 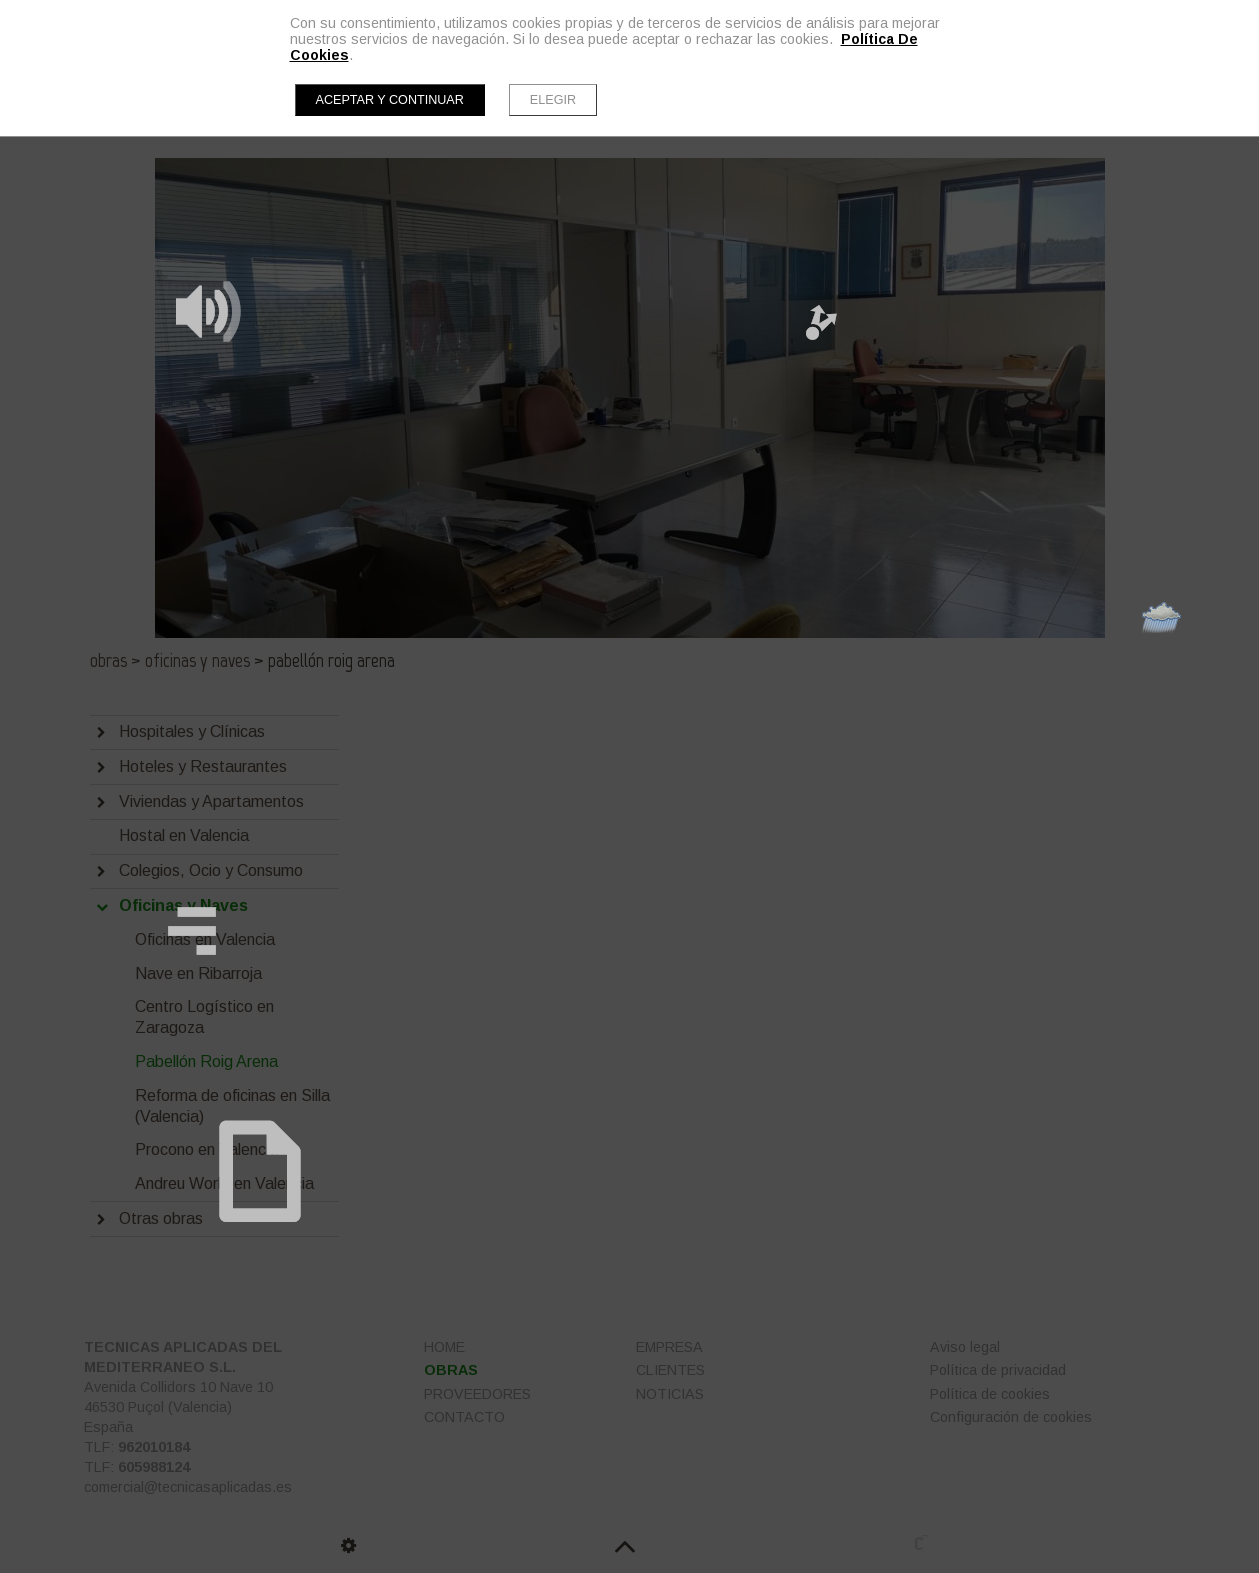 I want to click on indicates rainy weather conditions, so click(x=1161, y=614).